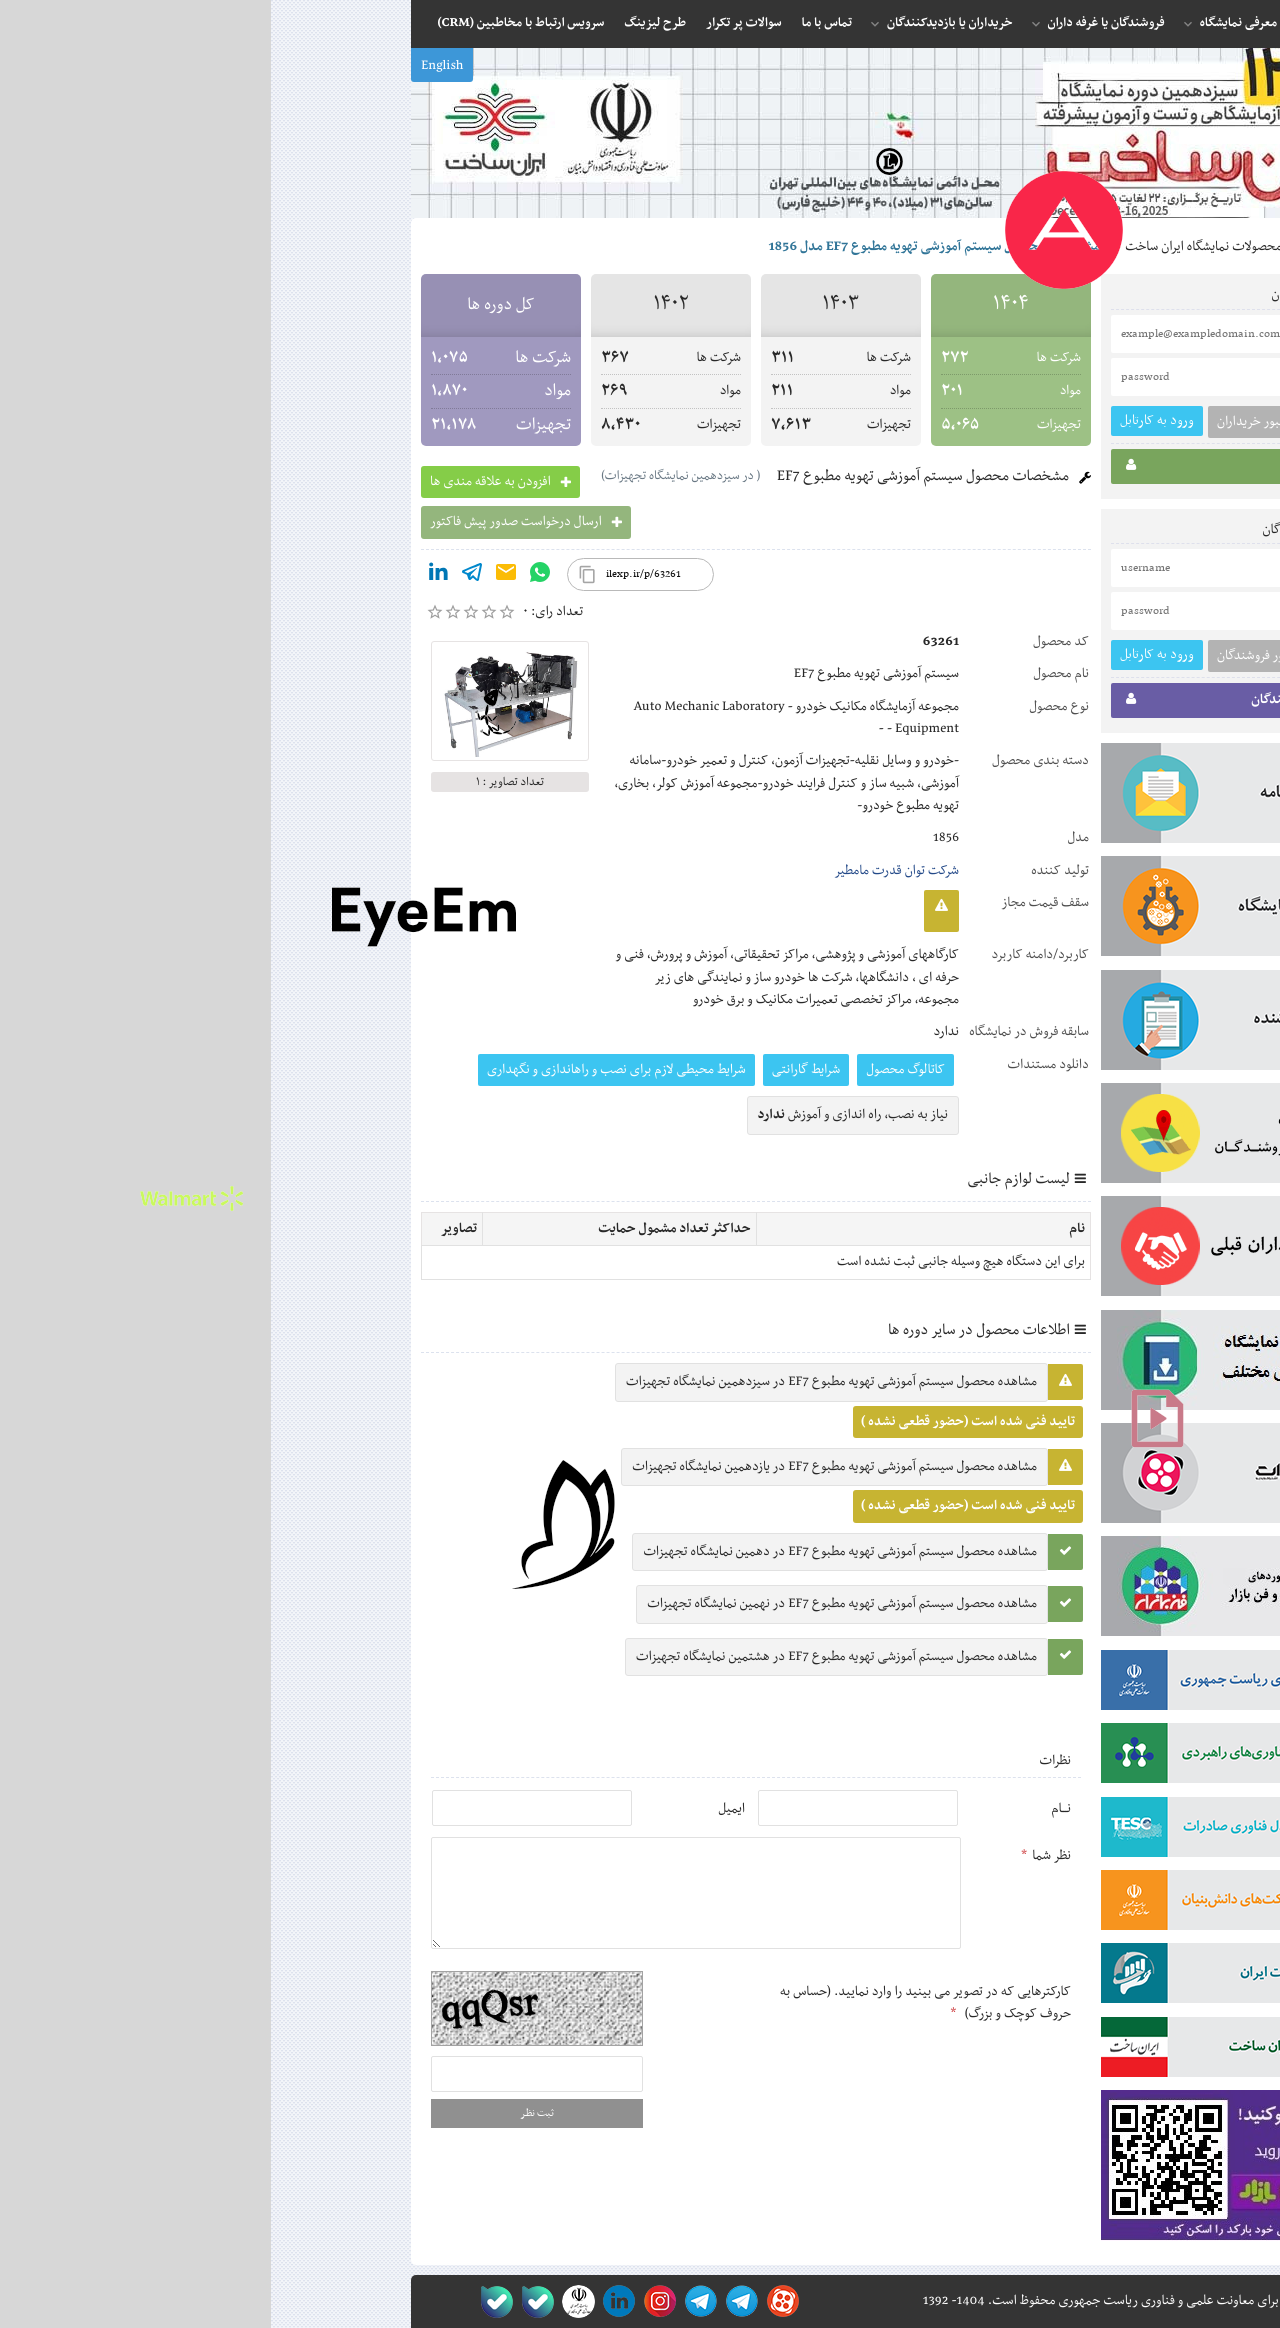 This screenshot has height=2328, width=1280. Describe the element at coordinates (1157, 1418) in the screenshot. I see `open a video file` at that location.